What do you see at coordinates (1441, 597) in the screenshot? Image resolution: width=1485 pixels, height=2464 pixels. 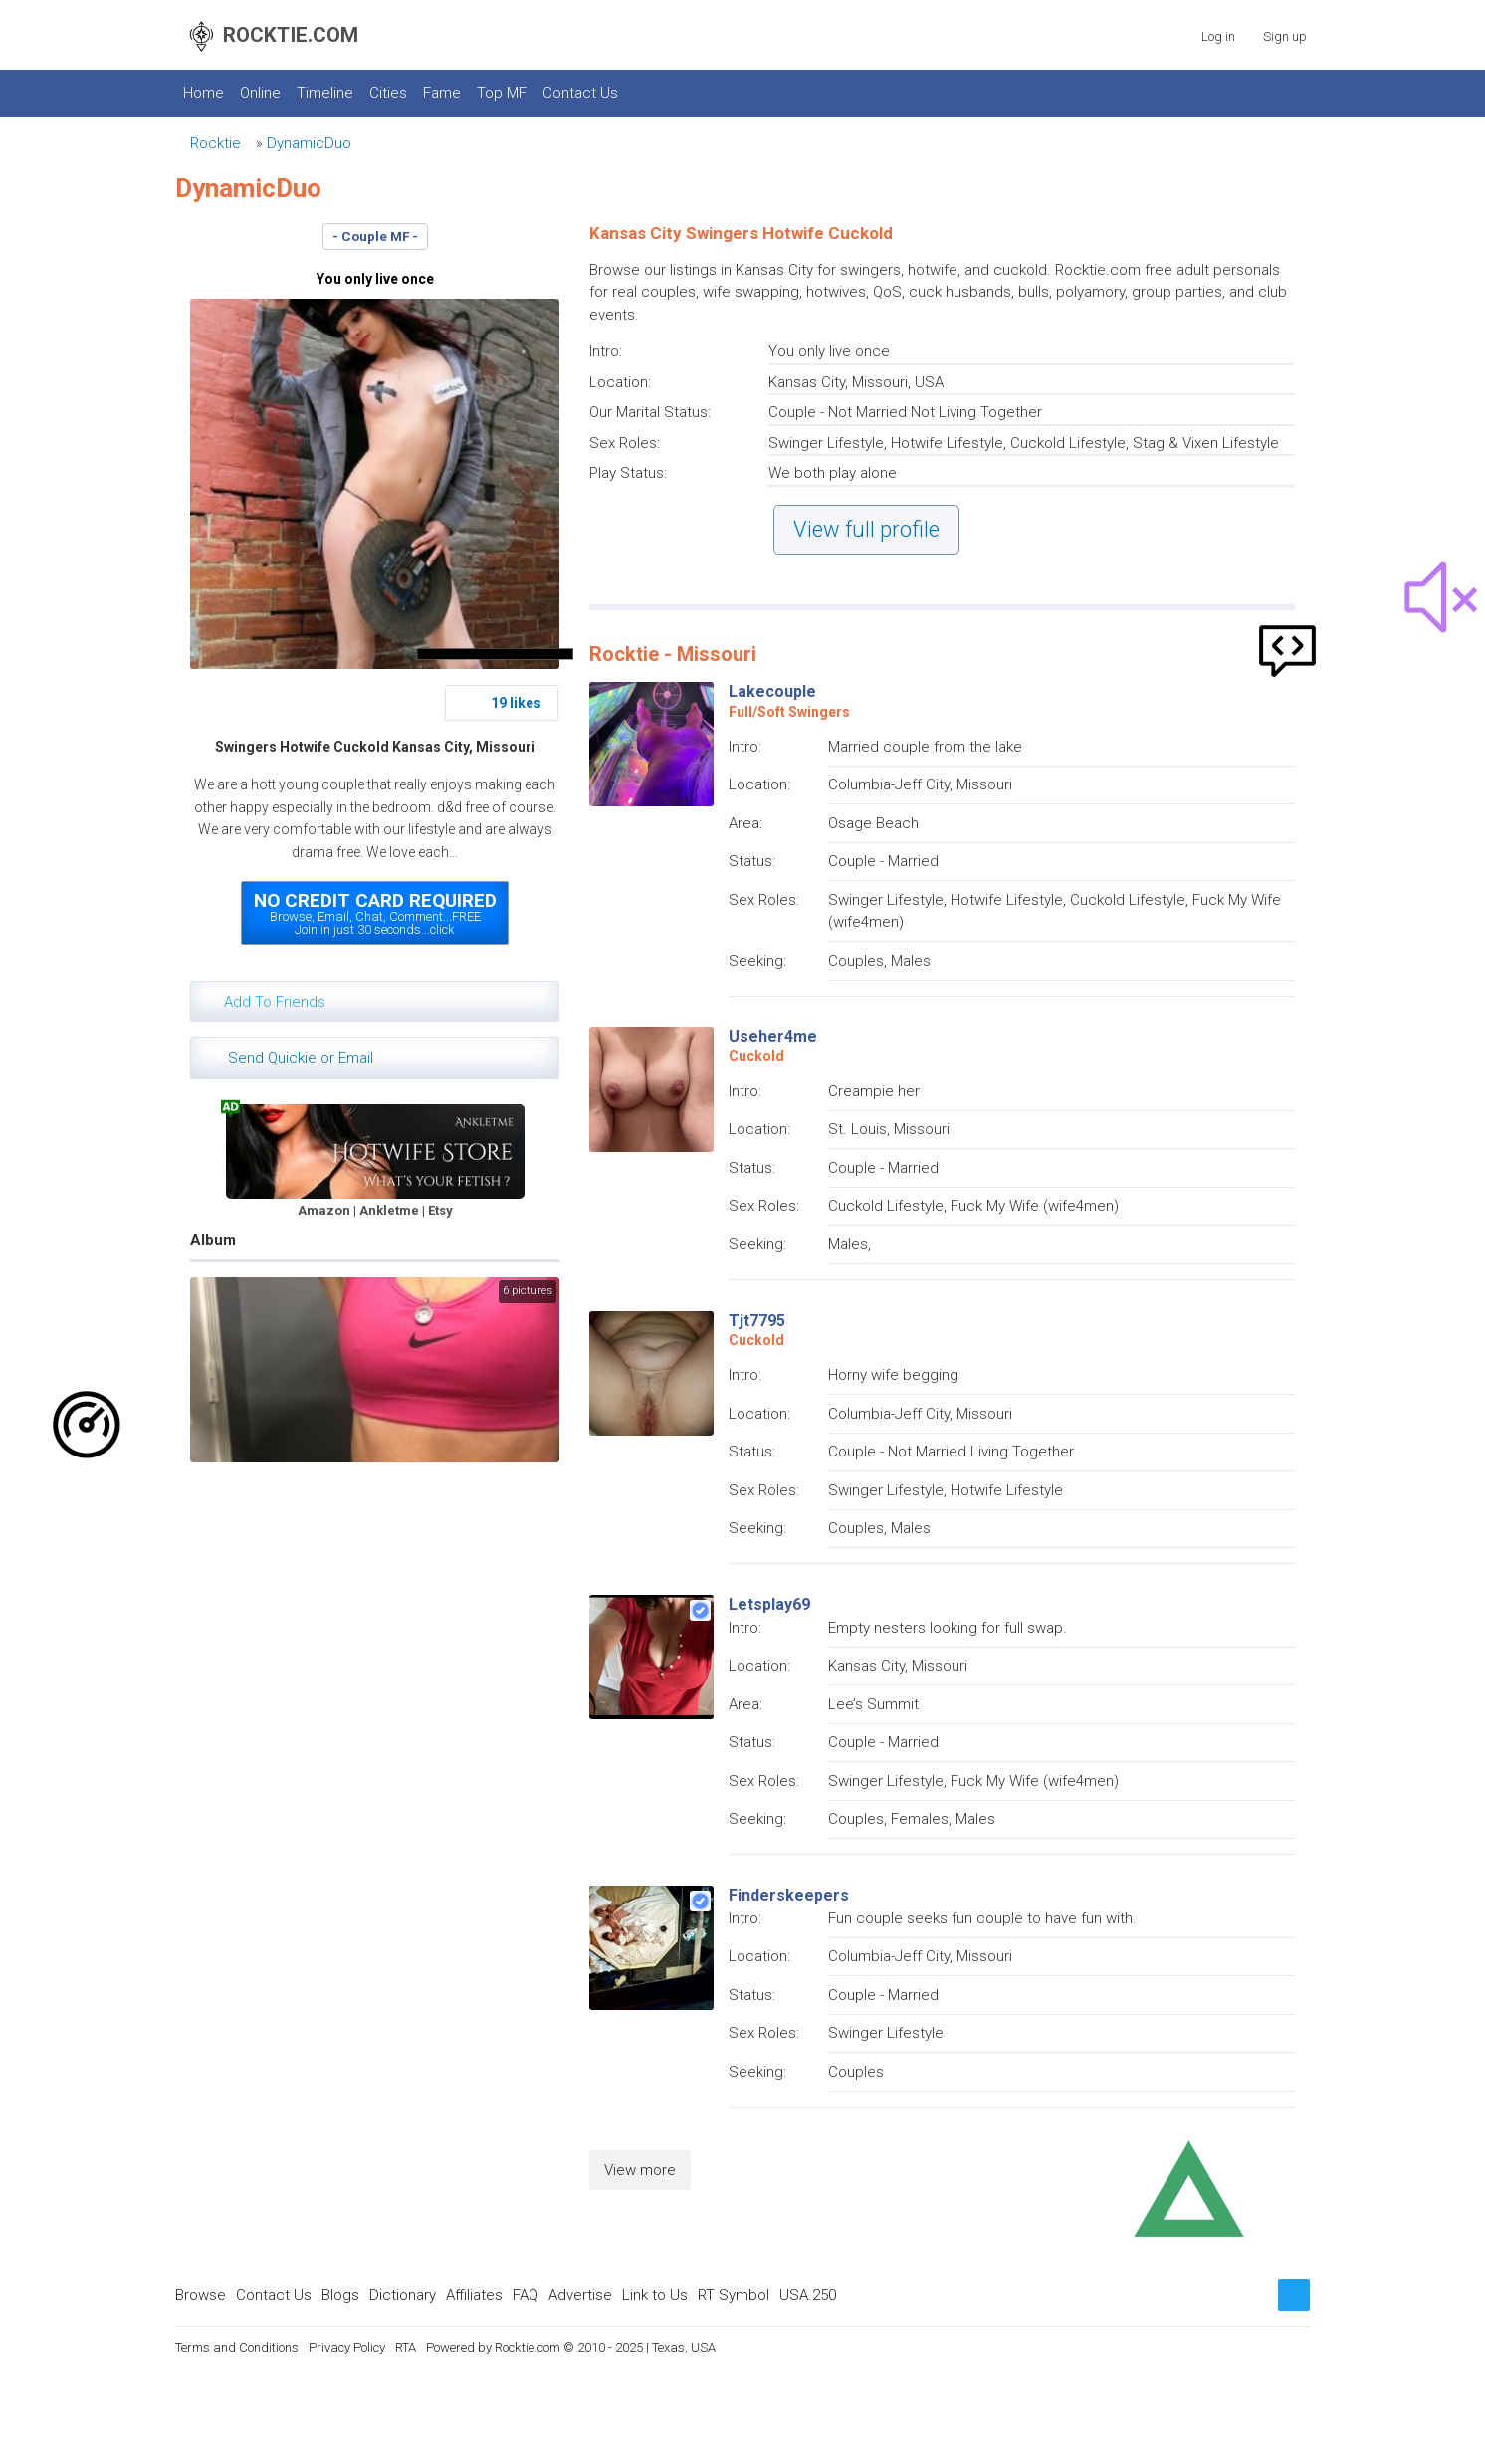 I see `mute audio or sound` at bounding box center [1441, 597].